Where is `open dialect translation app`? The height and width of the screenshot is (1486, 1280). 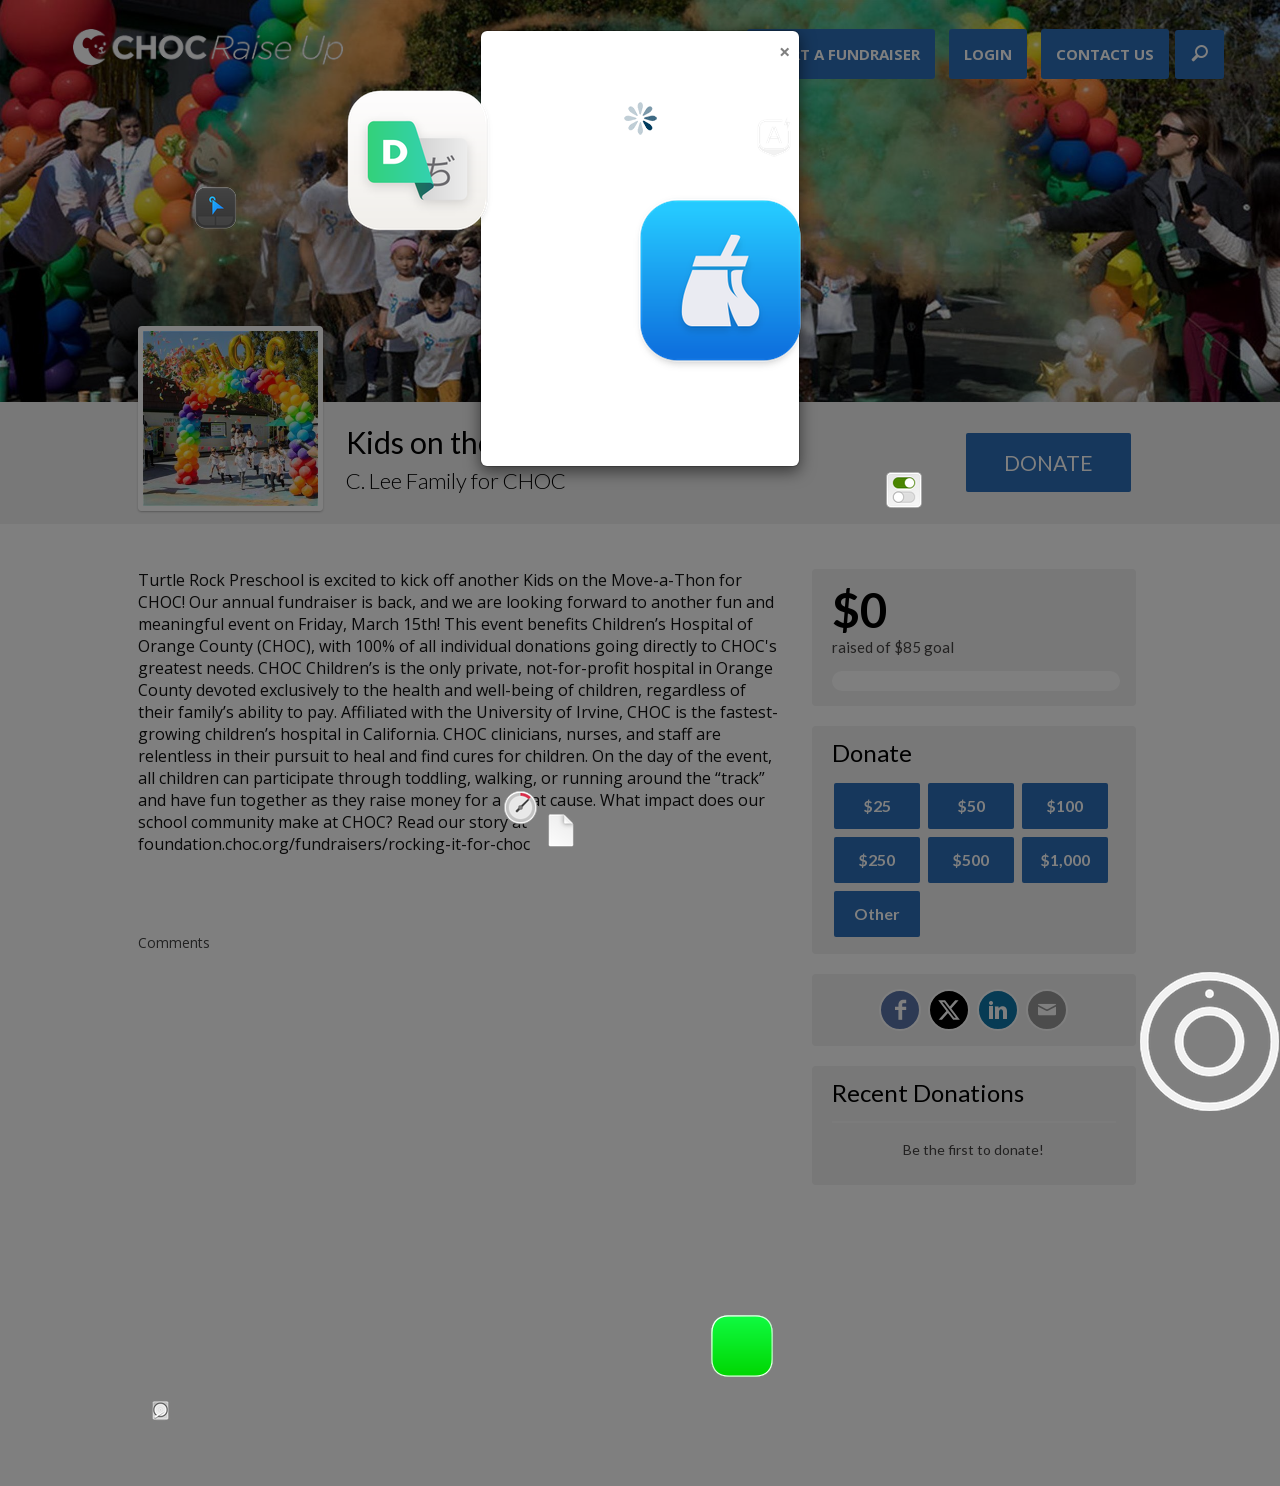 open dialect translation app is located at coordinates (417, 160).